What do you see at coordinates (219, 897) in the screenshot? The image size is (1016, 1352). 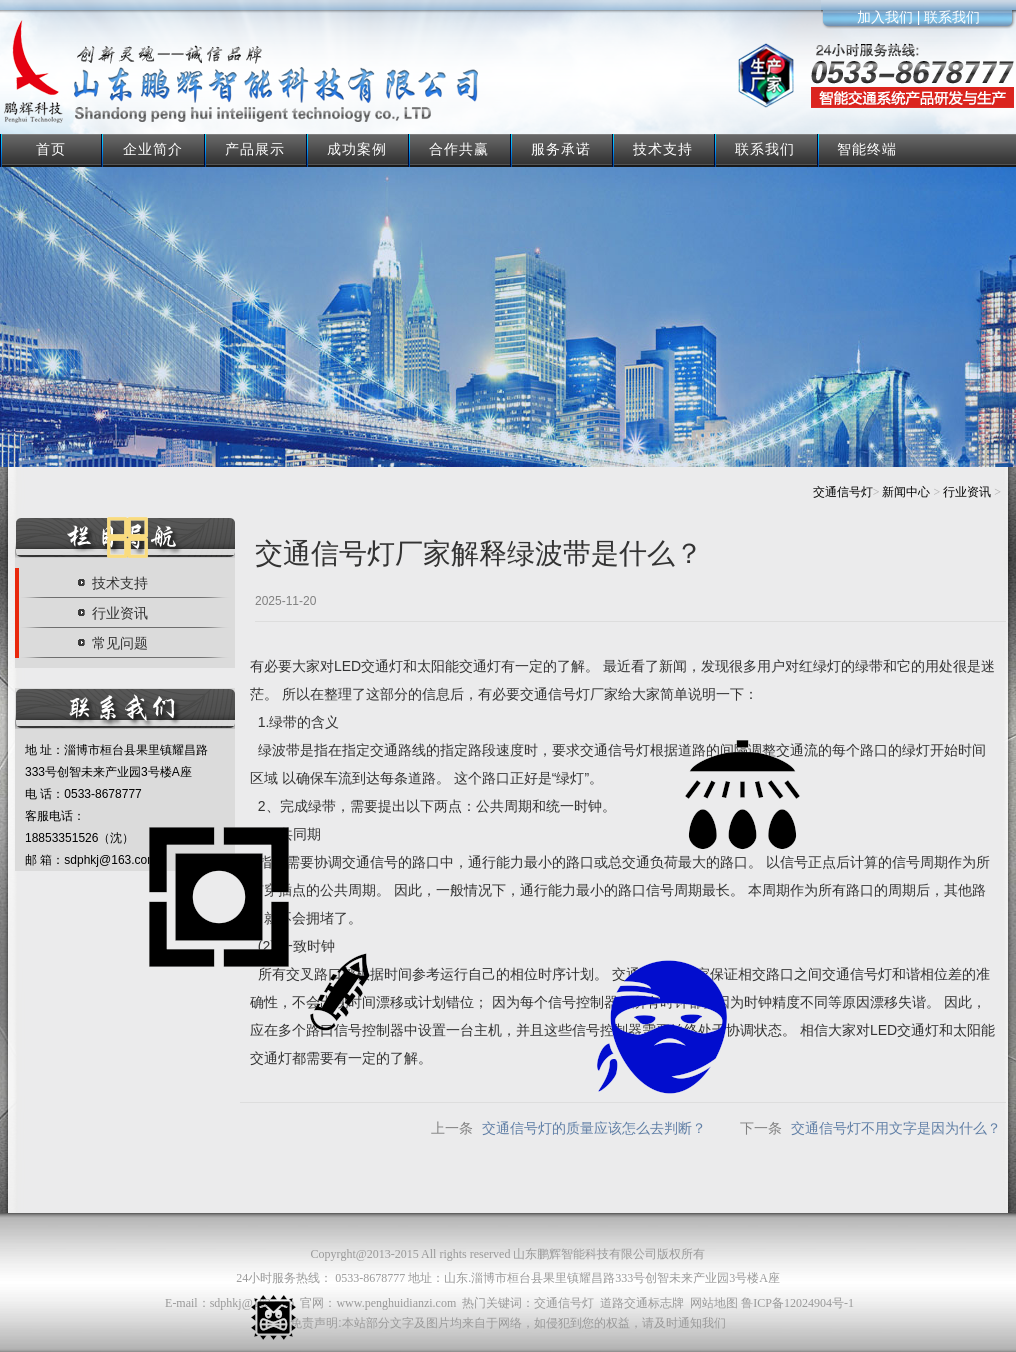 I see `focus or target selection tool` at bounding box center [219, 897].